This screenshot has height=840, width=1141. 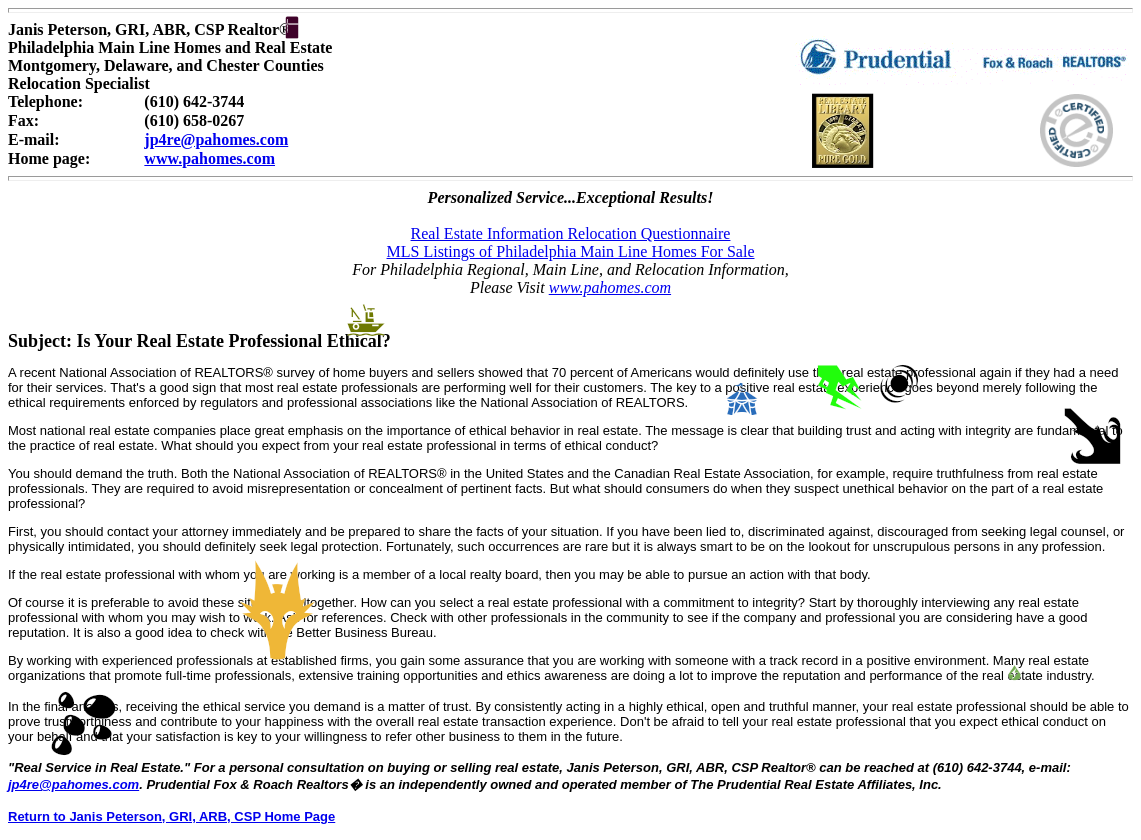 I want to click on fox character or animal companion icon, so click(x=279, y=610).